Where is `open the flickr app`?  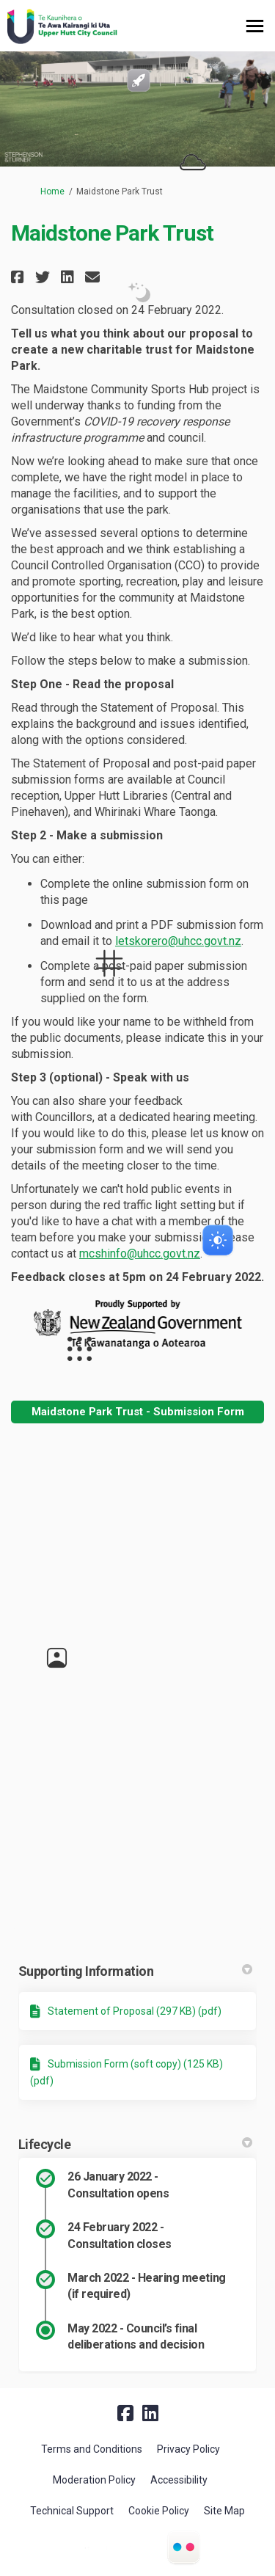
open the flickr app is located at coordinates (183, 2547).